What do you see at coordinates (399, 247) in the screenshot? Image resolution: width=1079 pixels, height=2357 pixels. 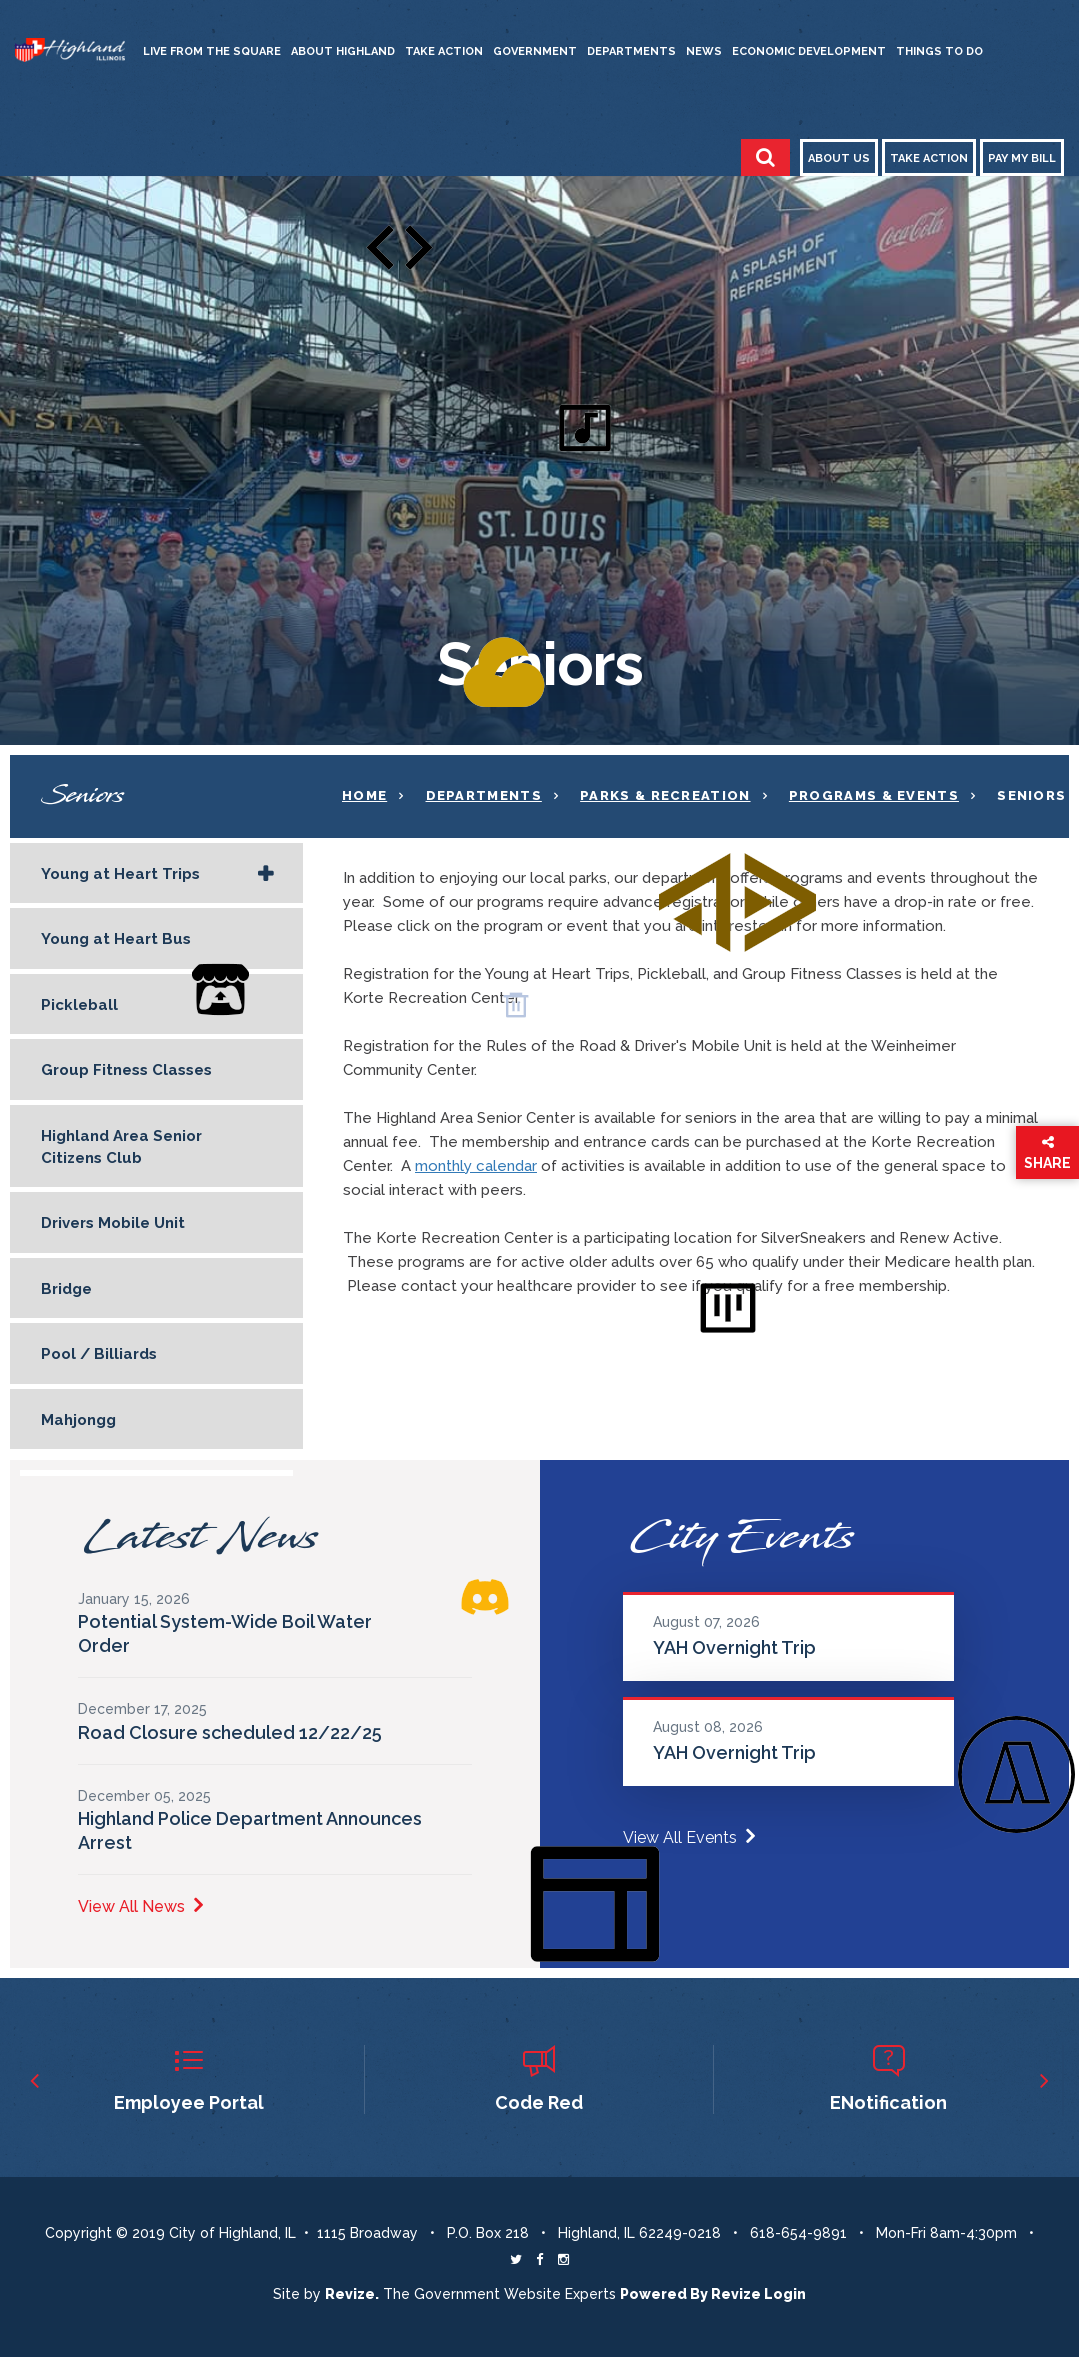 I see `expand content horizontally` at bounding box center [399, 247].